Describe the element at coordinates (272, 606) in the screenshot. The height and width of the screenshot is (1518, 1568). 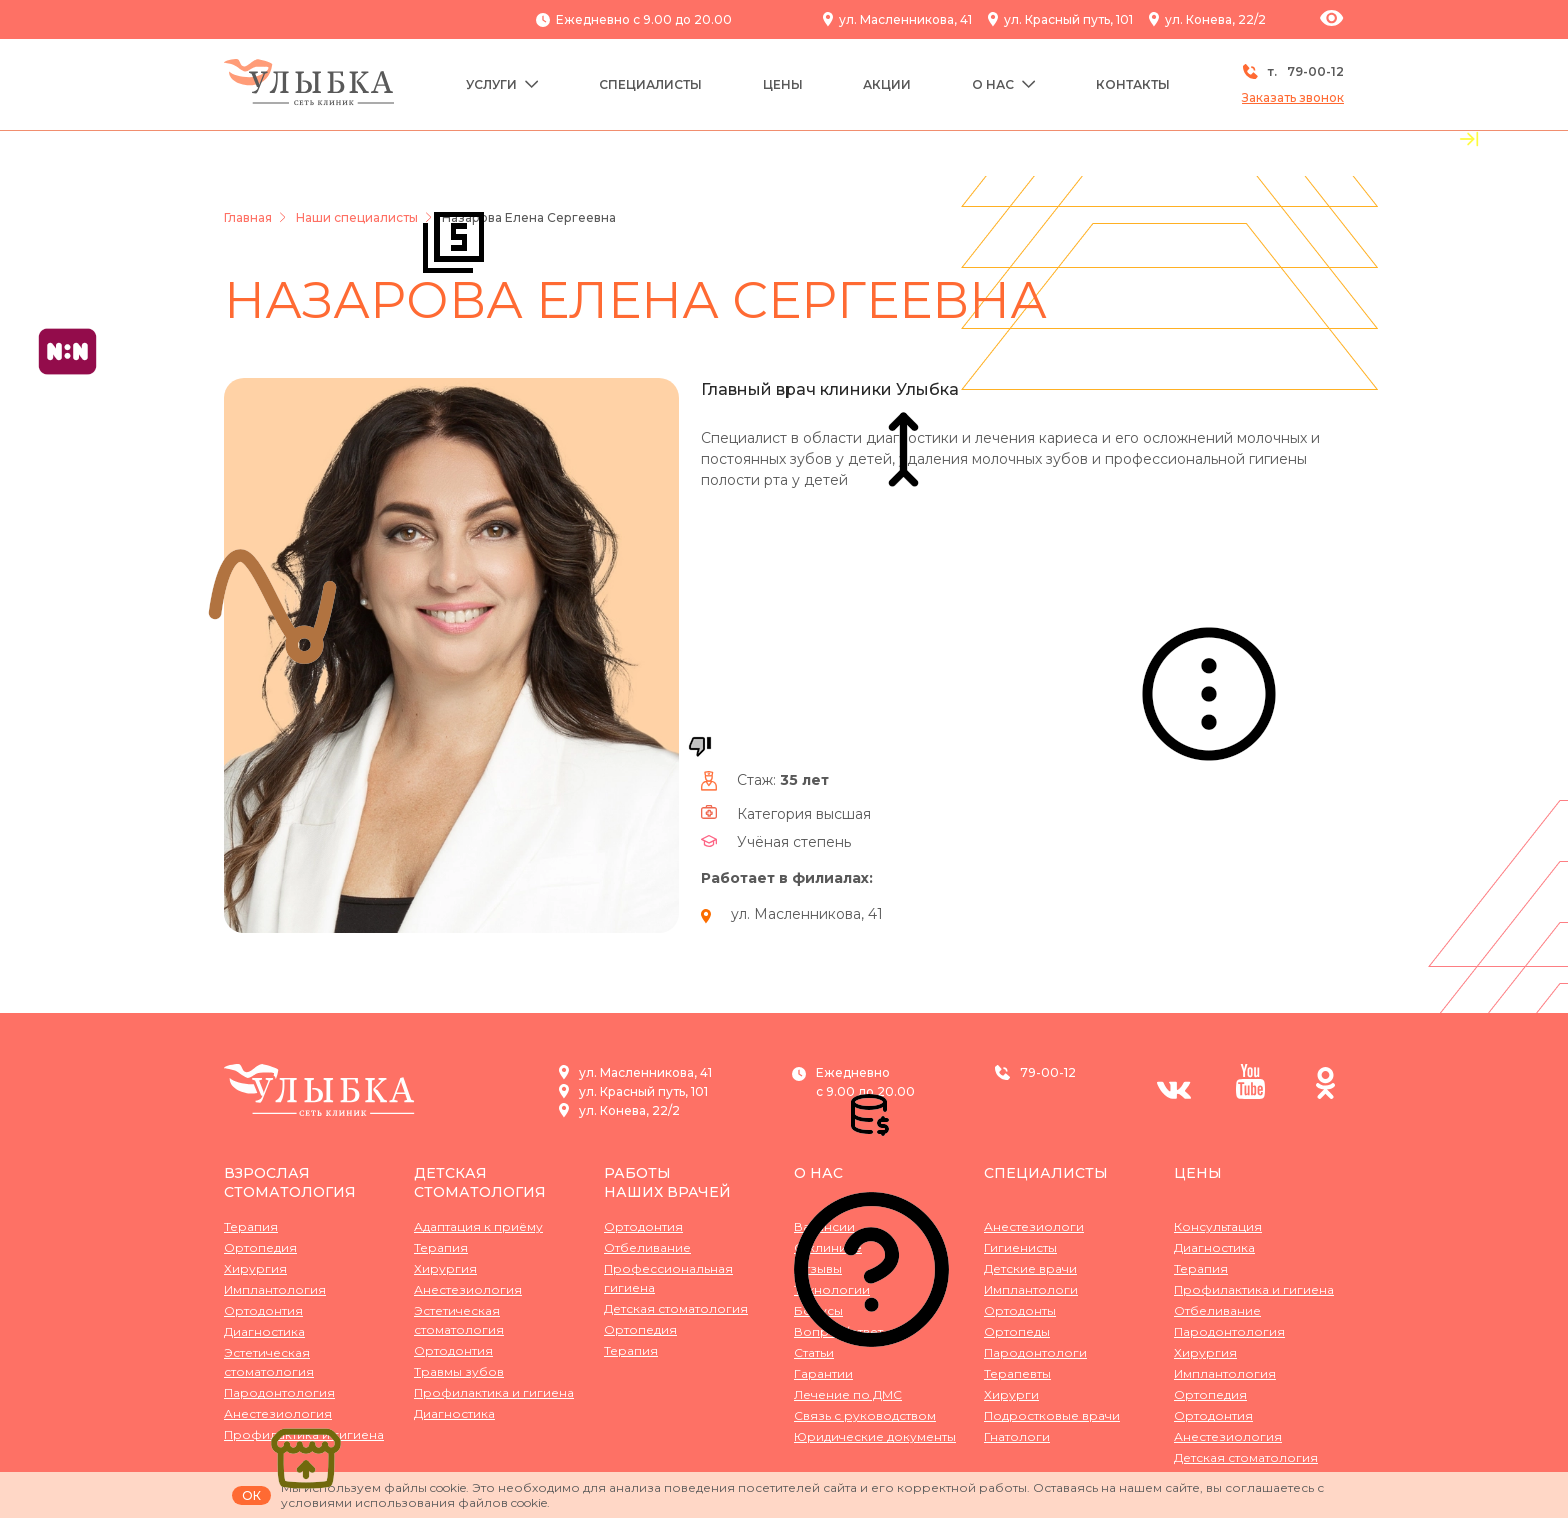
I see `find the minimum value in a dataset` at that location.